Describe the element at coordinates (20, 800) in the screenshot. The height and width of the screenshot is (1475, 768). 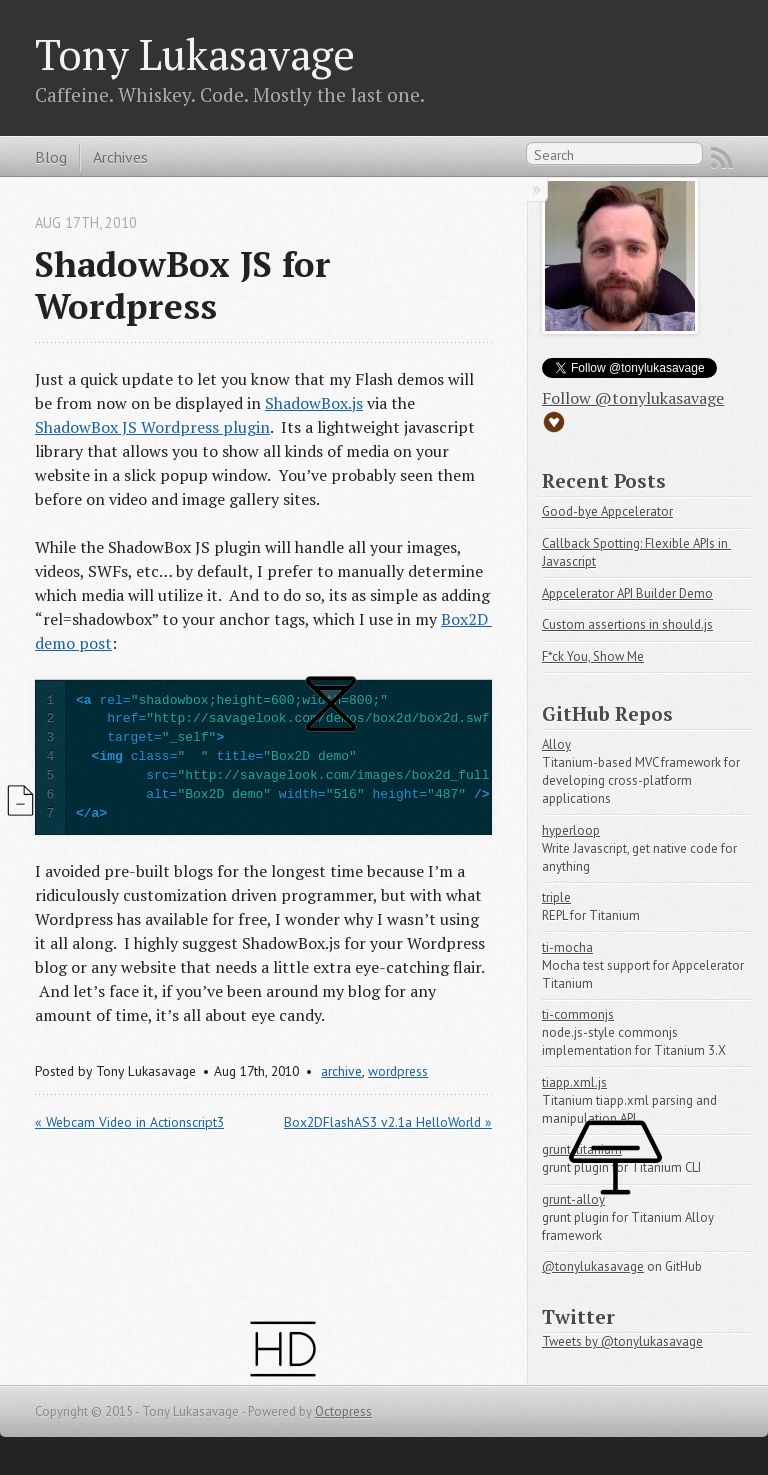
I see `remove a file from the list` at that location.